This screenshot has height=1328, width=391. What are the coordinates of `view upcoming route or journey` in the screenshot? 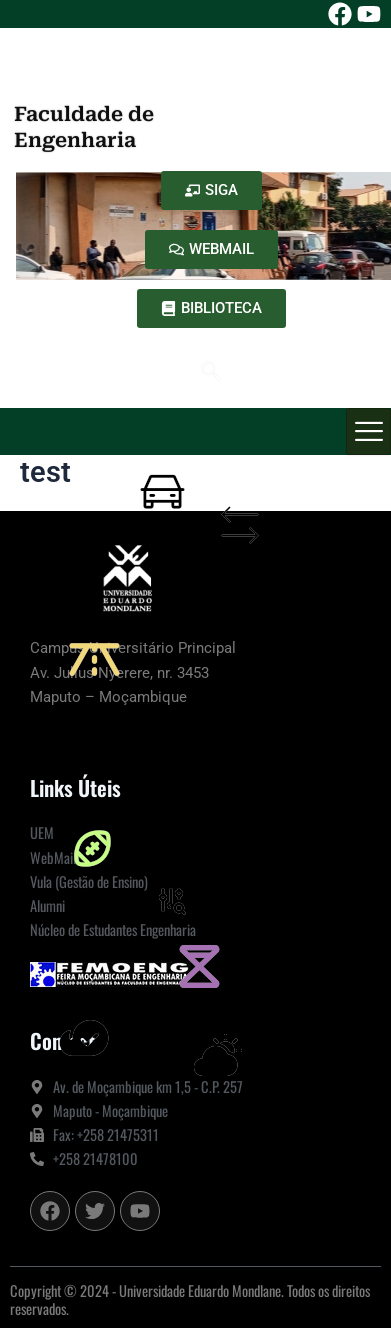 It's located at (94, 659).